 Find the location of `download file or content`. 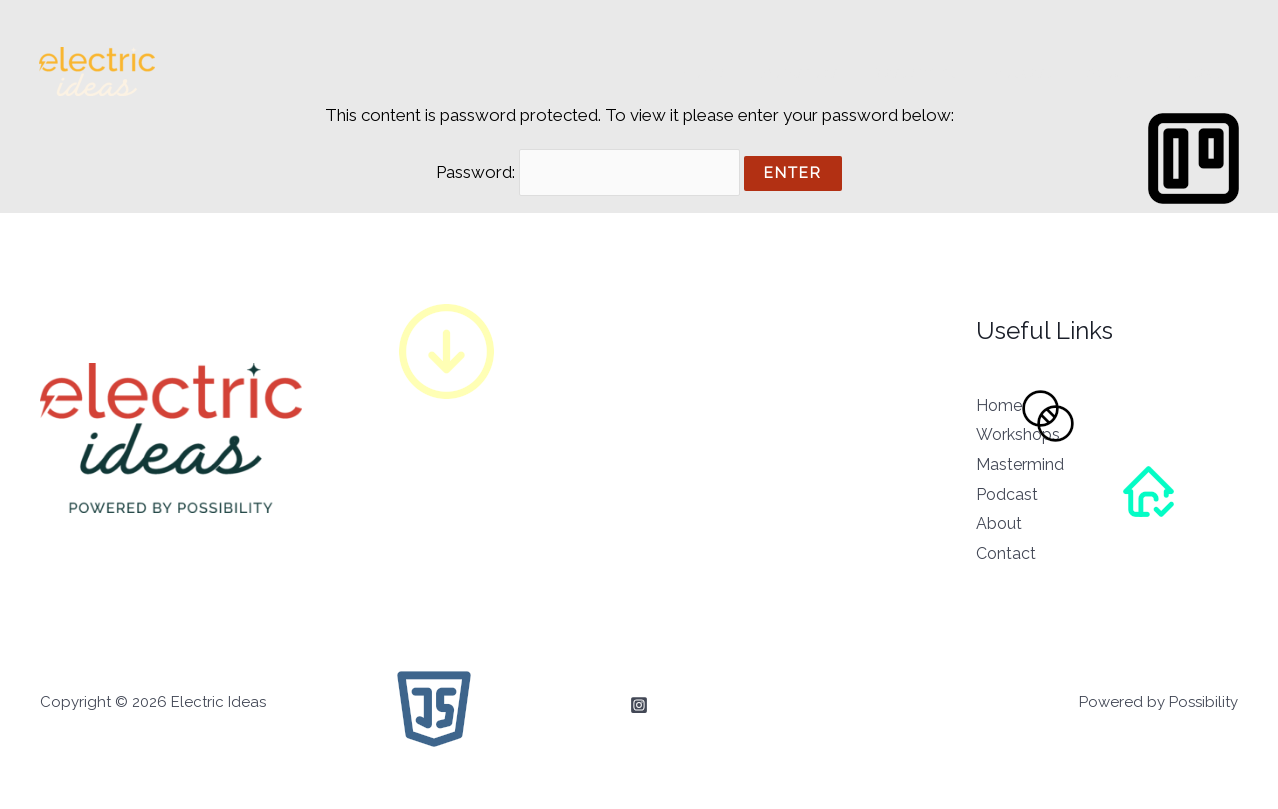

download file or content is located at coordinates (446, 351).